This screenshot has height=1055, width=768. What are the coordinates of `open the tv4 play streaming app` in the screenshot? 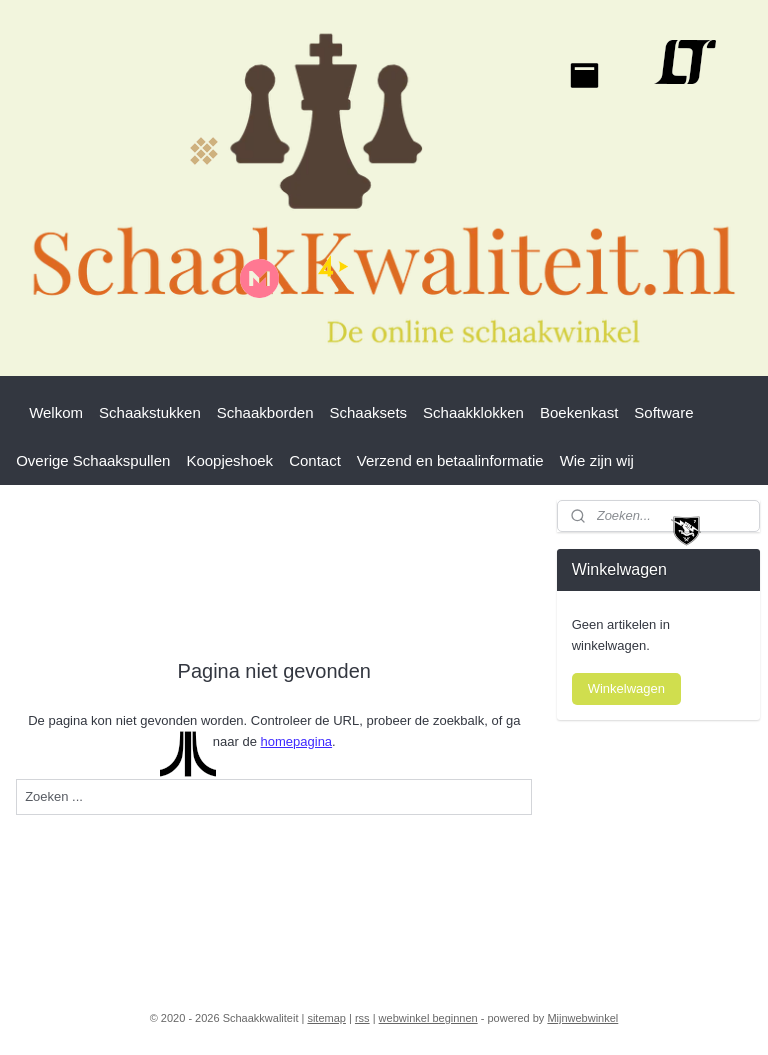 It's located at (333, 266).